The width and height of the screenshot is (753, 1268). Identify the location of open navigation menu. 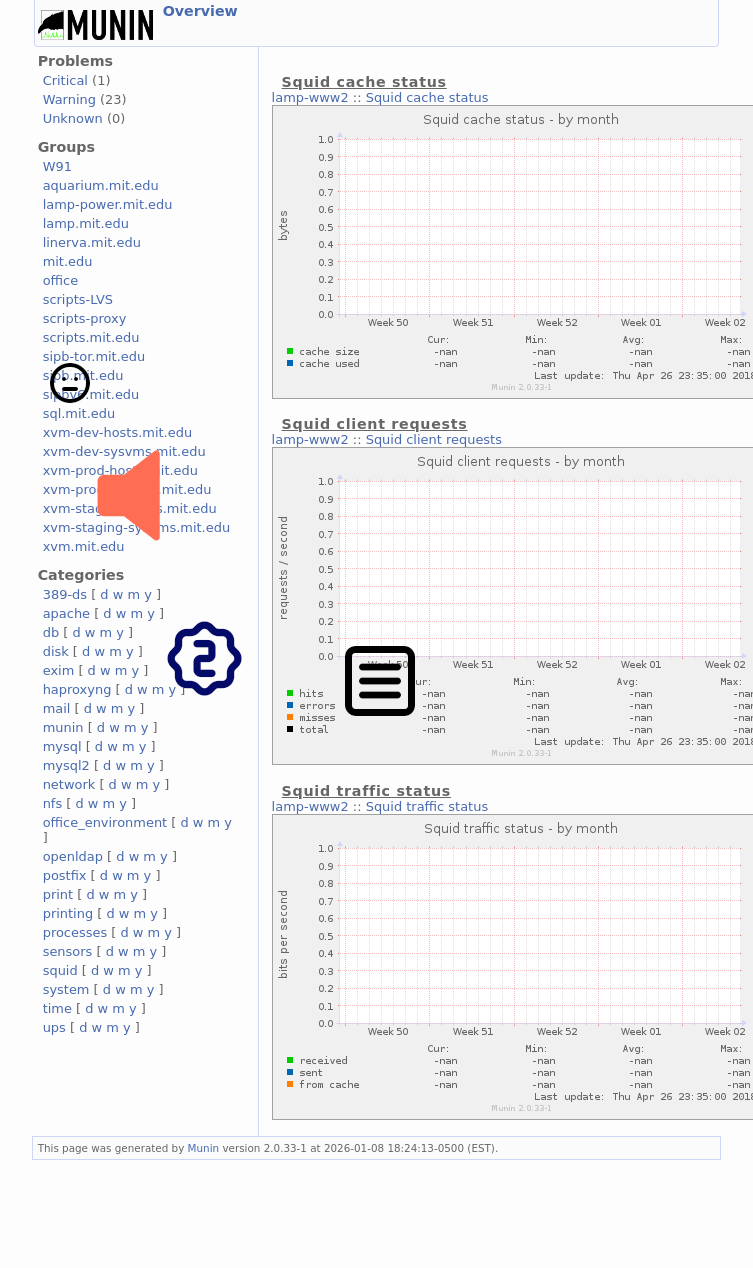
(380, 681).